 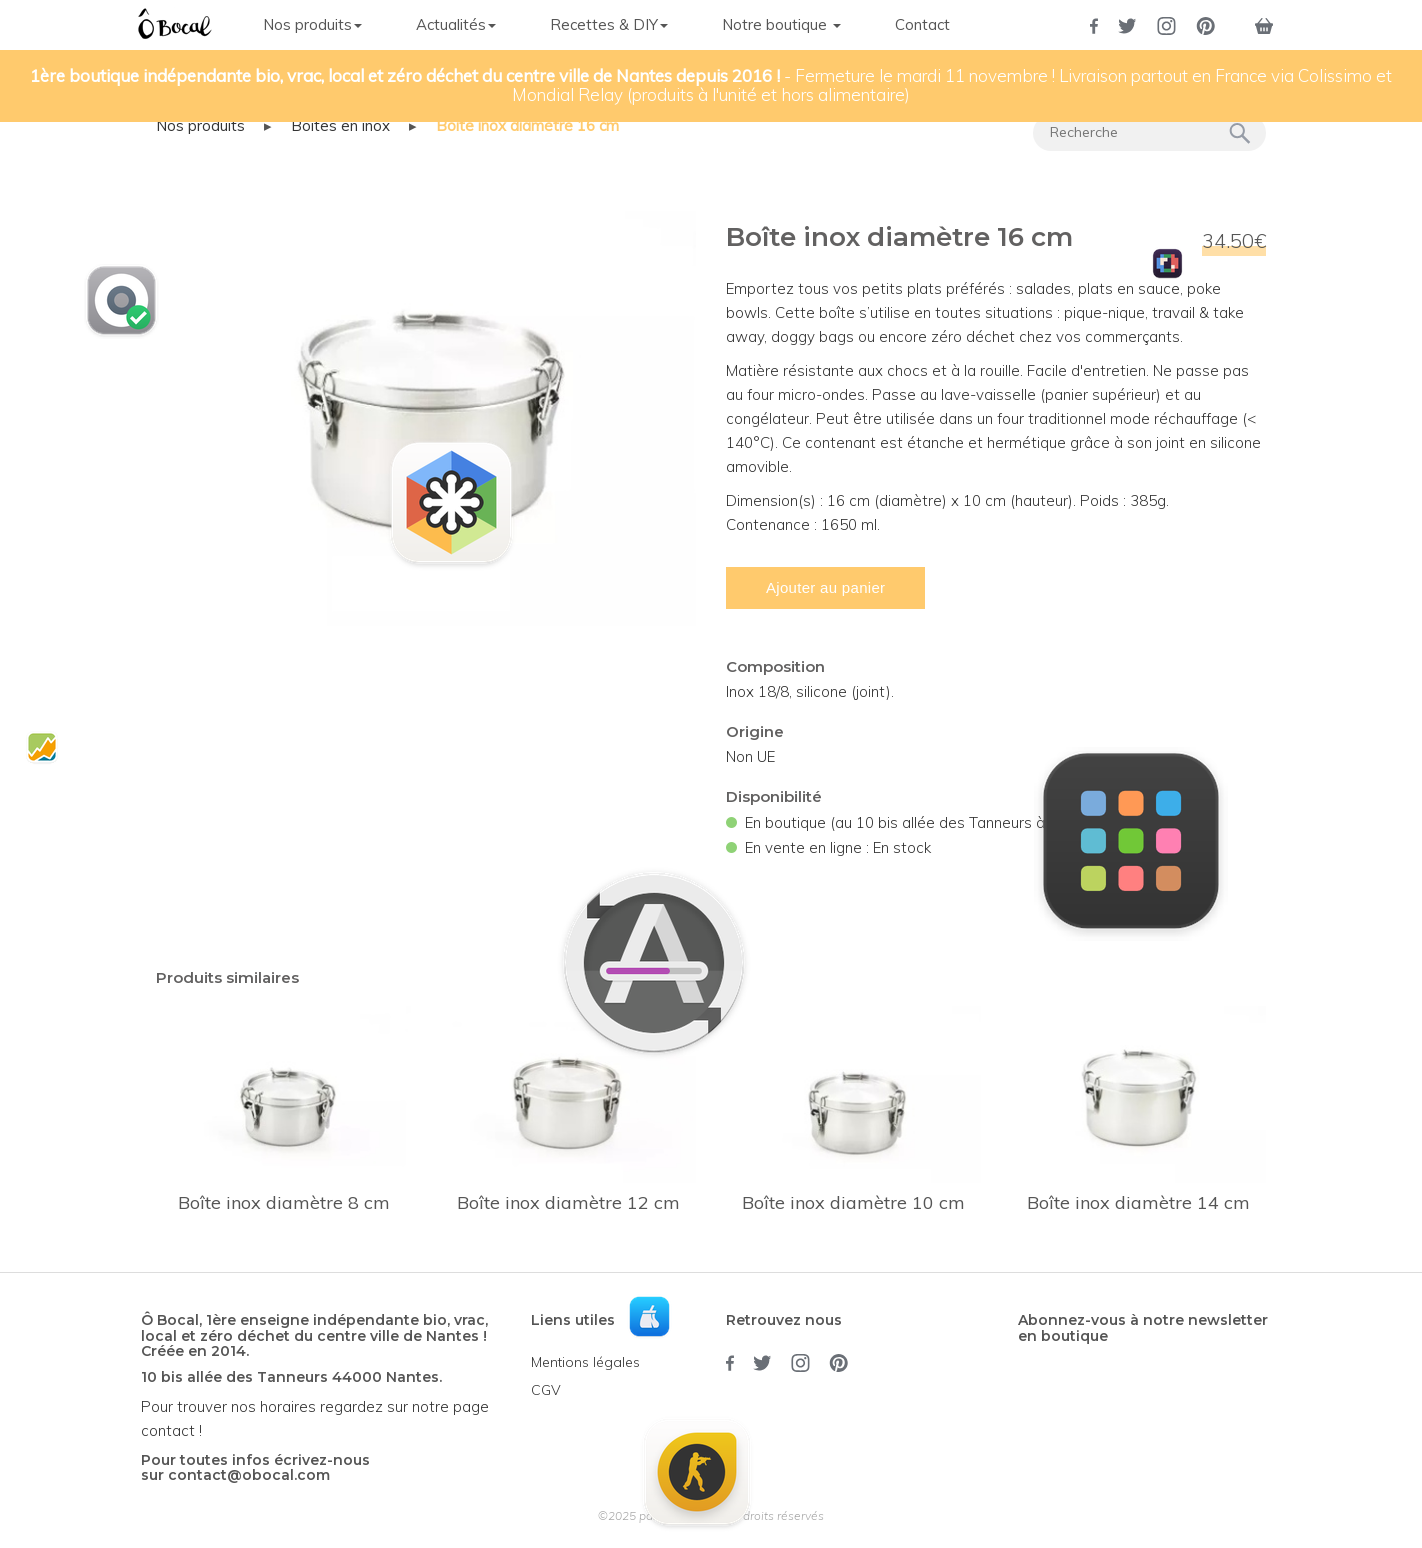 What do you see at coordinates (451, 502) in the screenshot?
I see `open boxy svg vector graphics editor` at bounding box center [451, 502].